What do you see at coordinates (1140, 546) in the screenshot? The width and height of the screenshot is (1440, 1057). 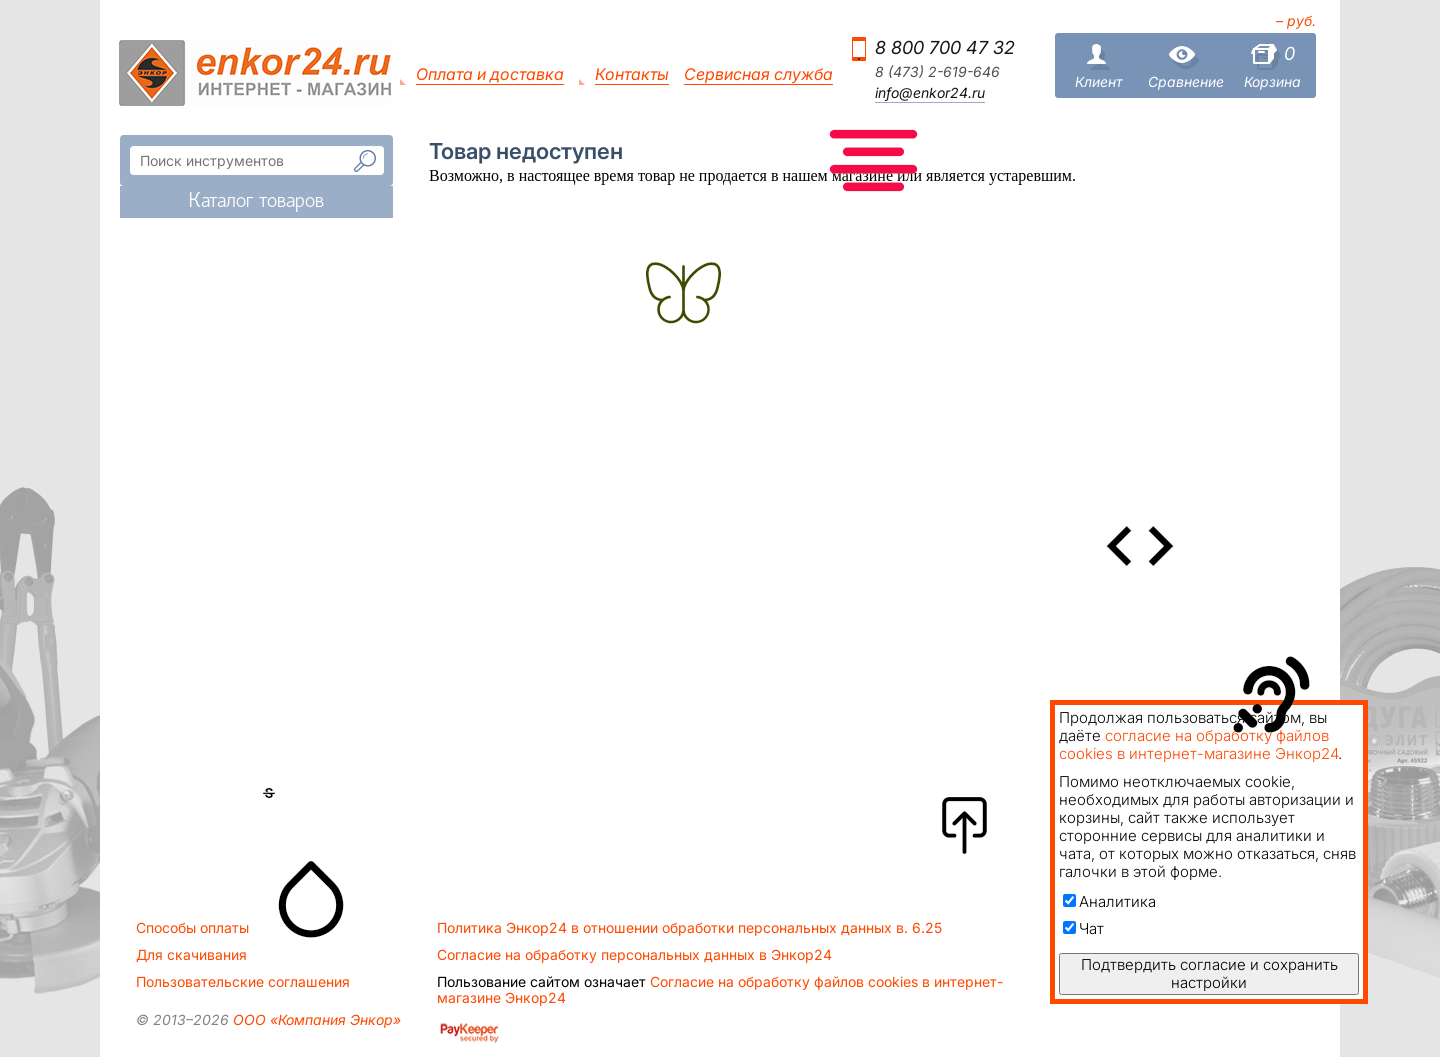 I see `view or edit source code` at bounding box center [1140, 546].